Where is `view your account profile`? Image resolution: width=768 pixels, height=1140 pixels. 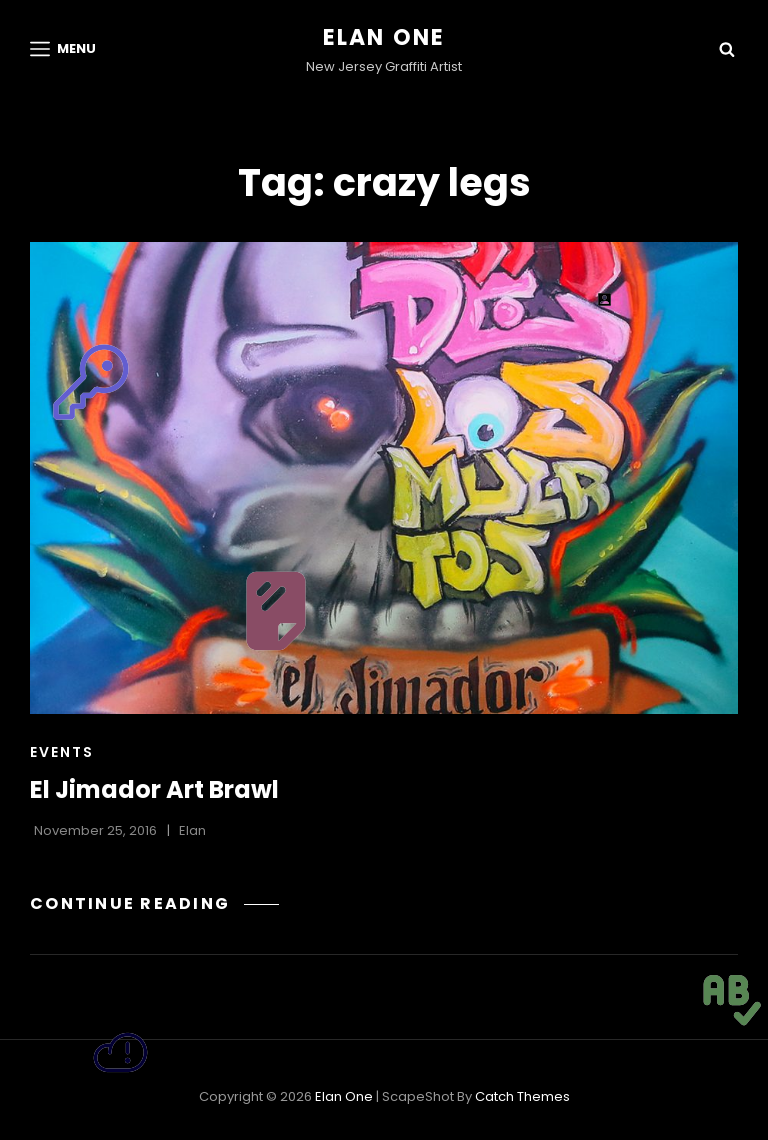
view your account profile is located at coordinates (604, 299).